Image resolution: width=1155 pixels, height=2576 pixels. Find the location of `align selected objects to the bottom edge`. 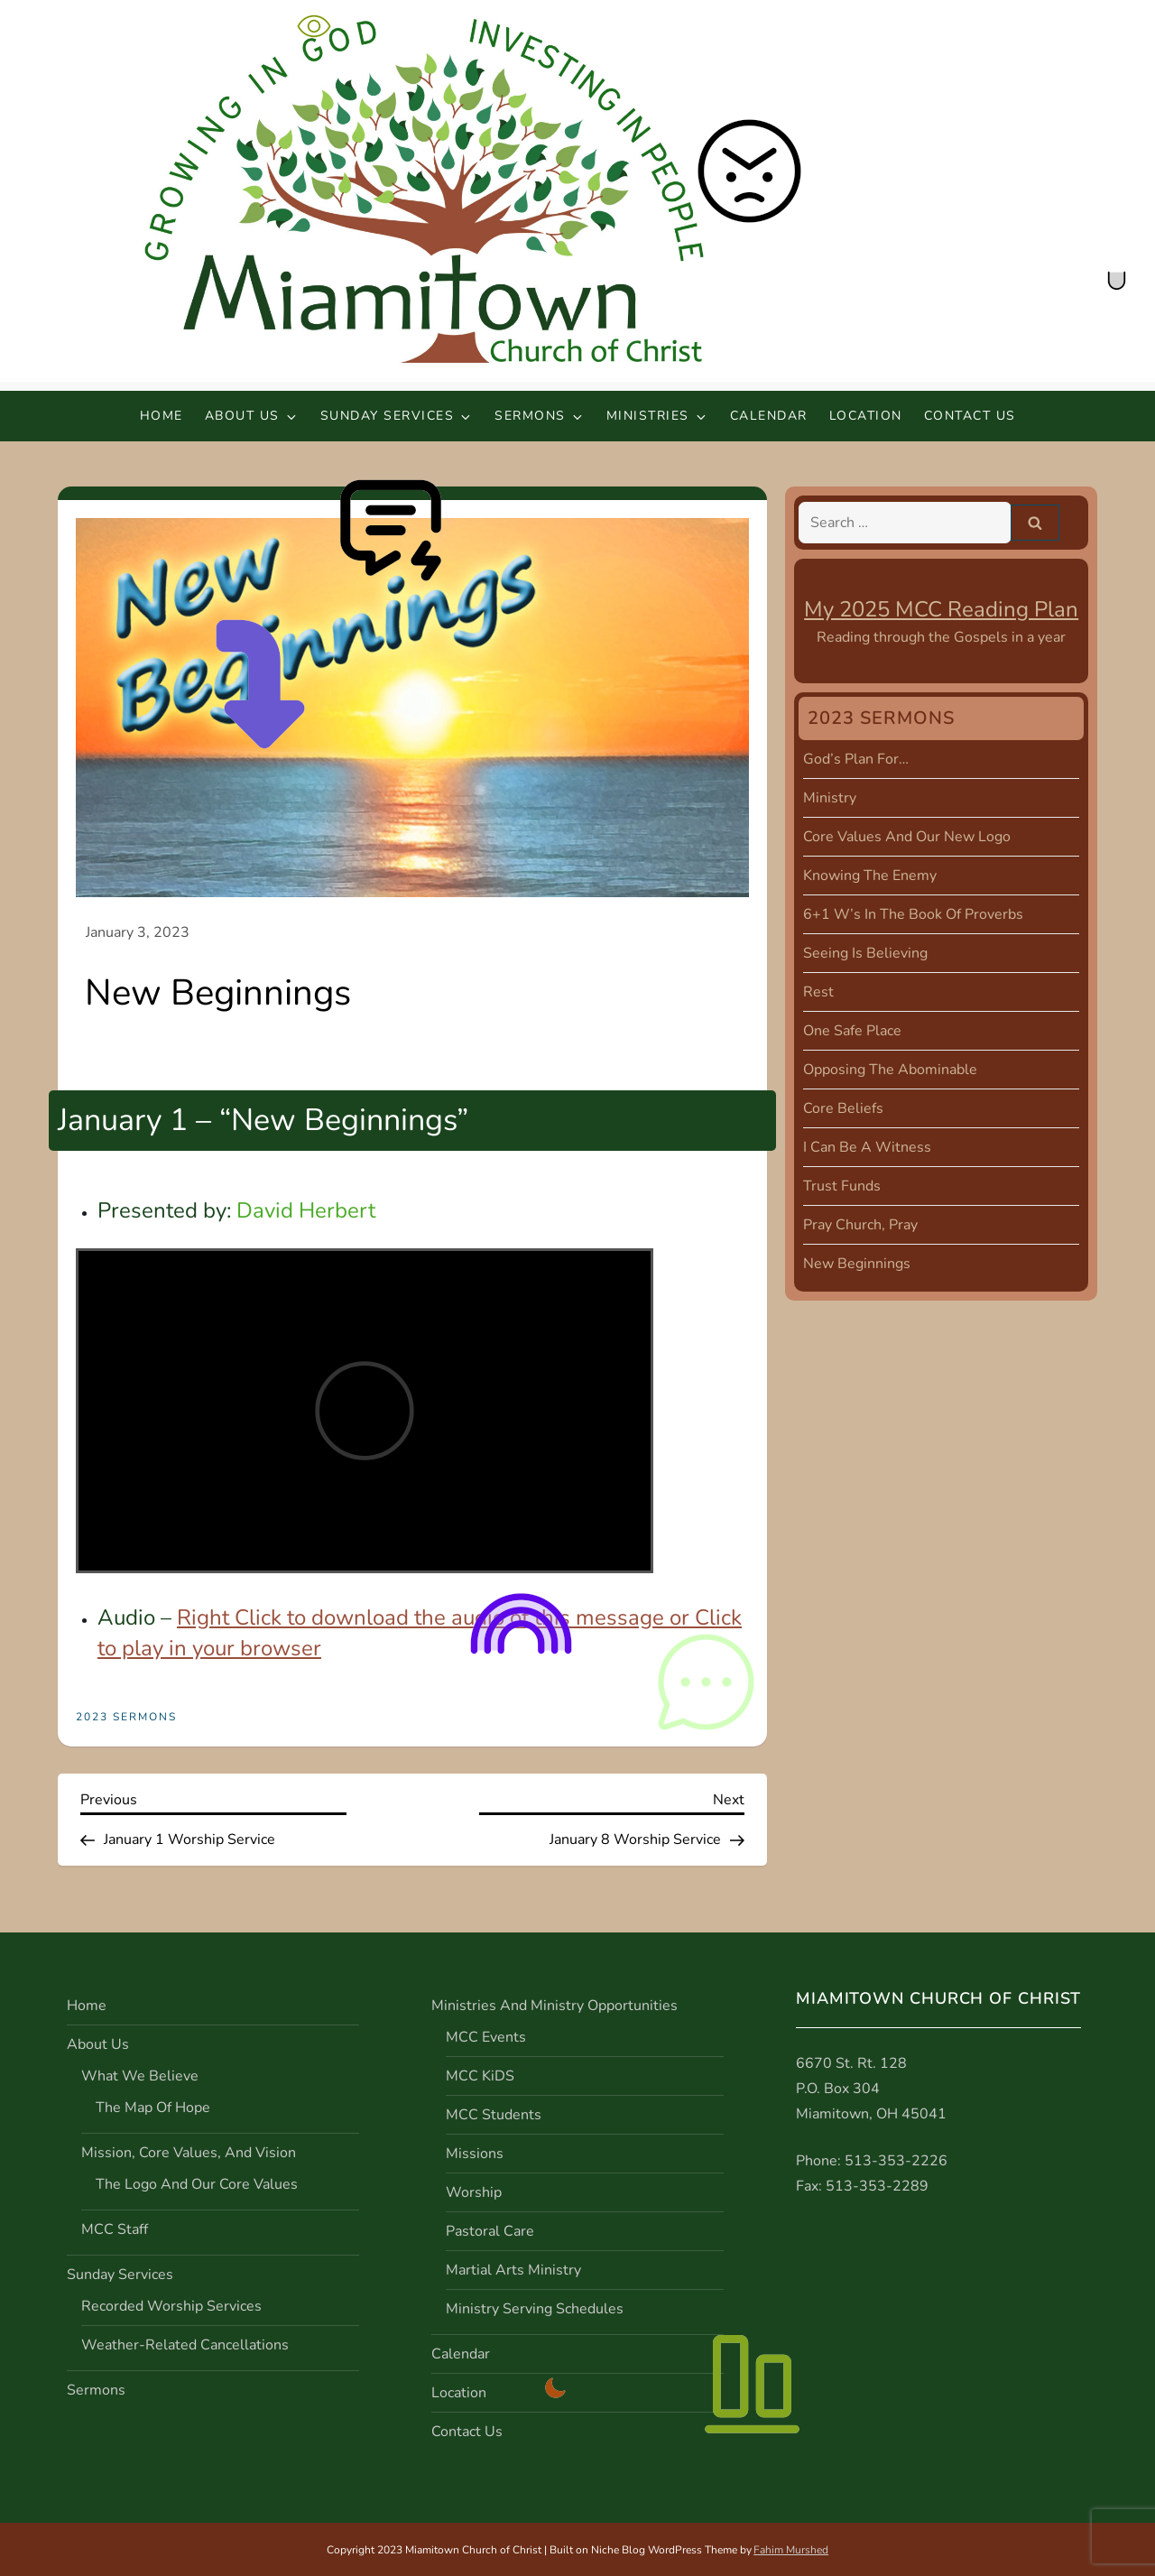

align selected objects to the bottom edge is located at coordinates (752, 2386).